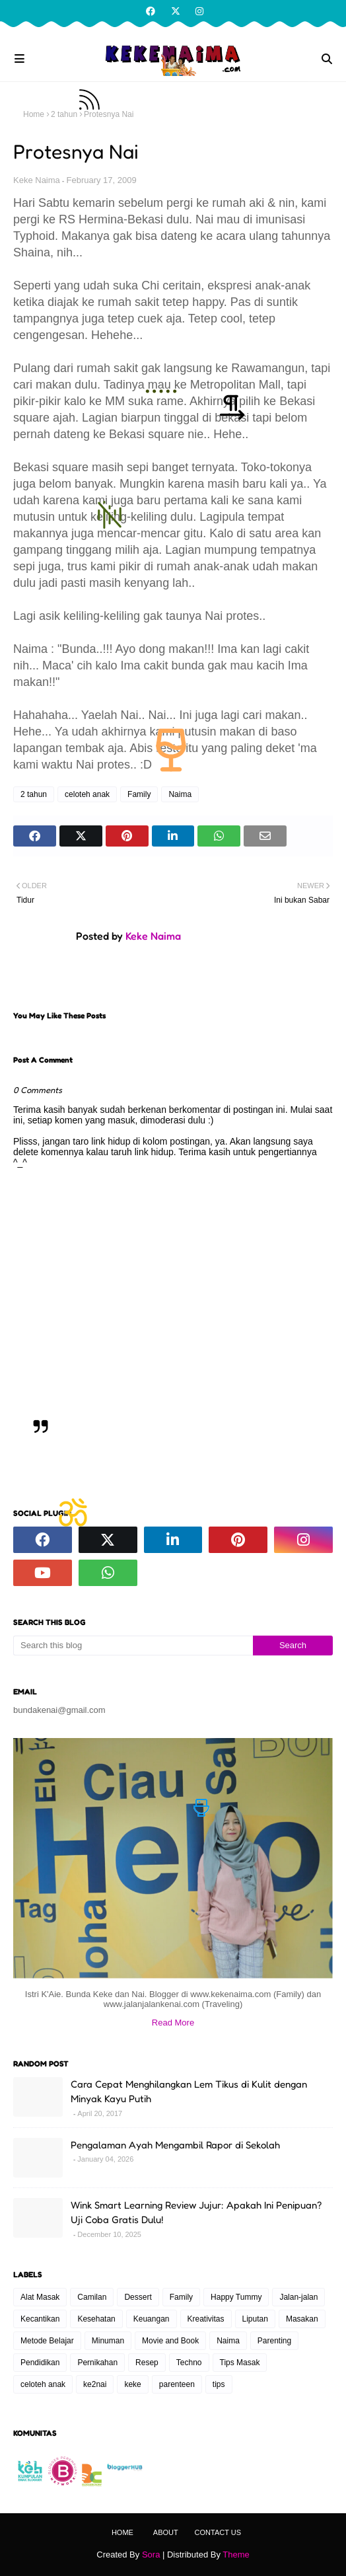 This screenshot has height=2576, width=346. I want to click on mute or disable audio input, so click(110, 515).